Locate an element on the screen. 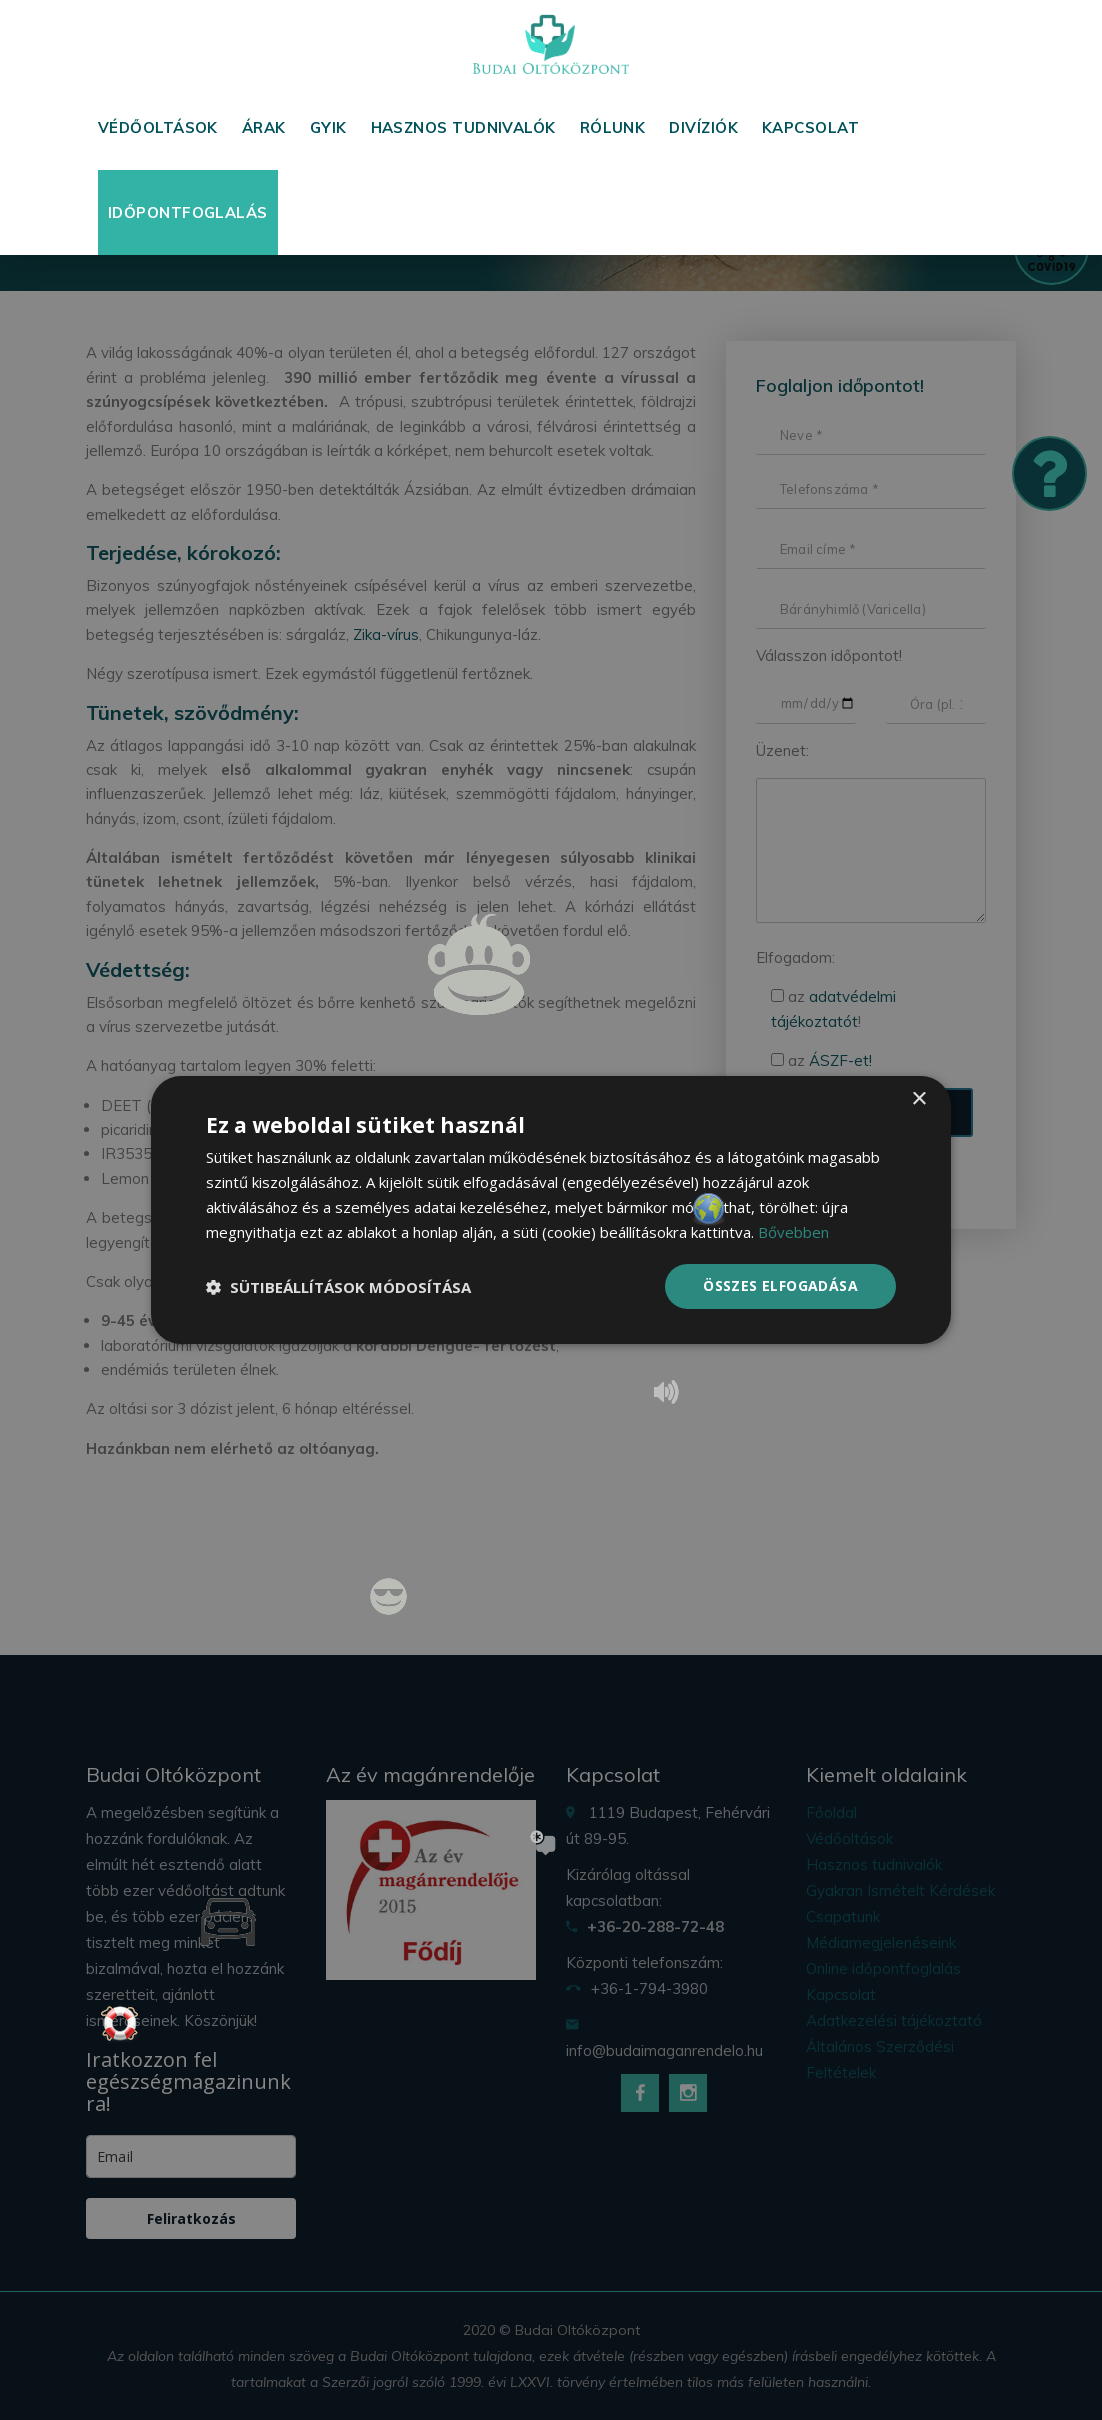  insert monkey face emoji is located at coordinates (479, 964).